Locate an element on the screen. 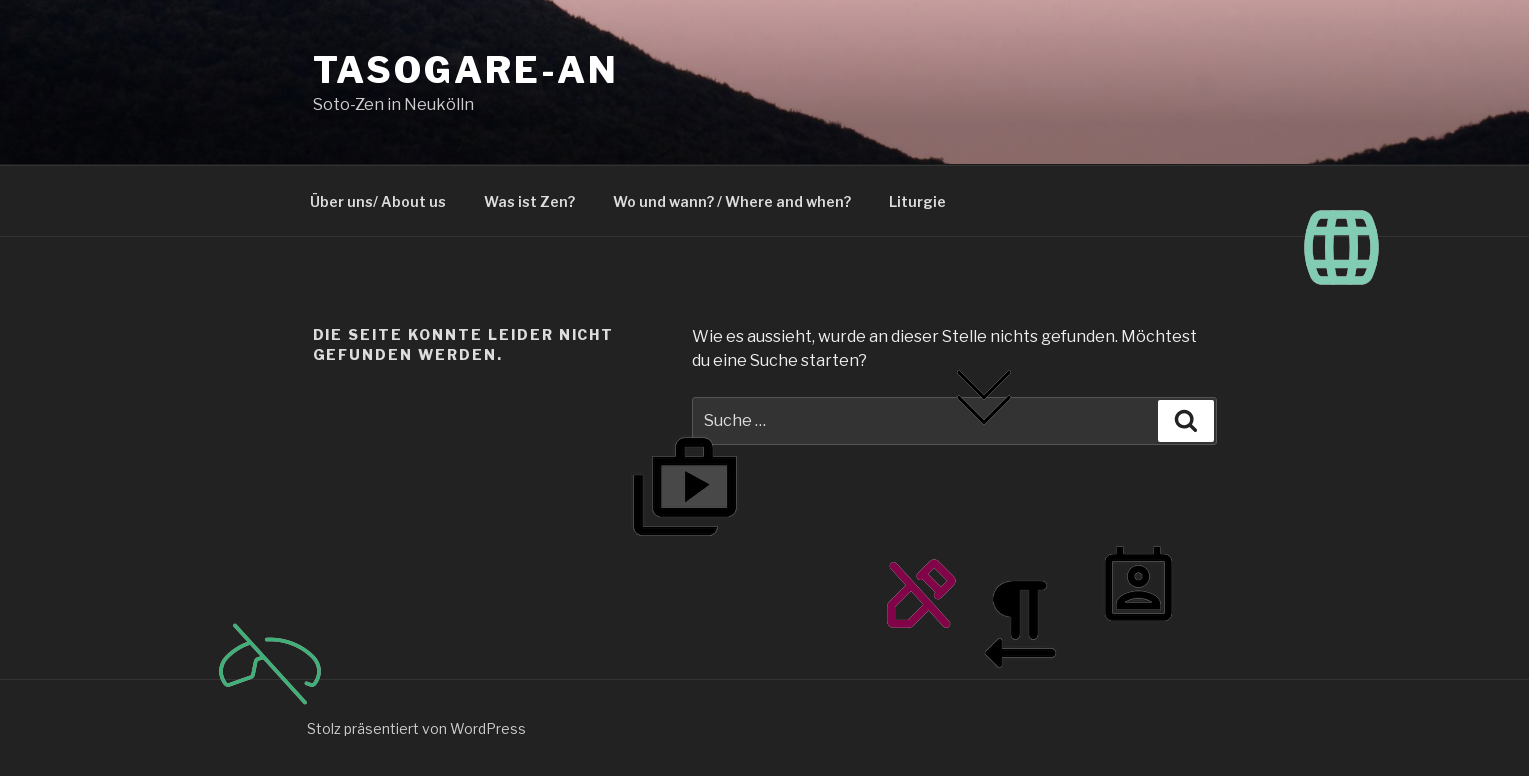  end or decline a phone call is located at coordinates (270, 664).